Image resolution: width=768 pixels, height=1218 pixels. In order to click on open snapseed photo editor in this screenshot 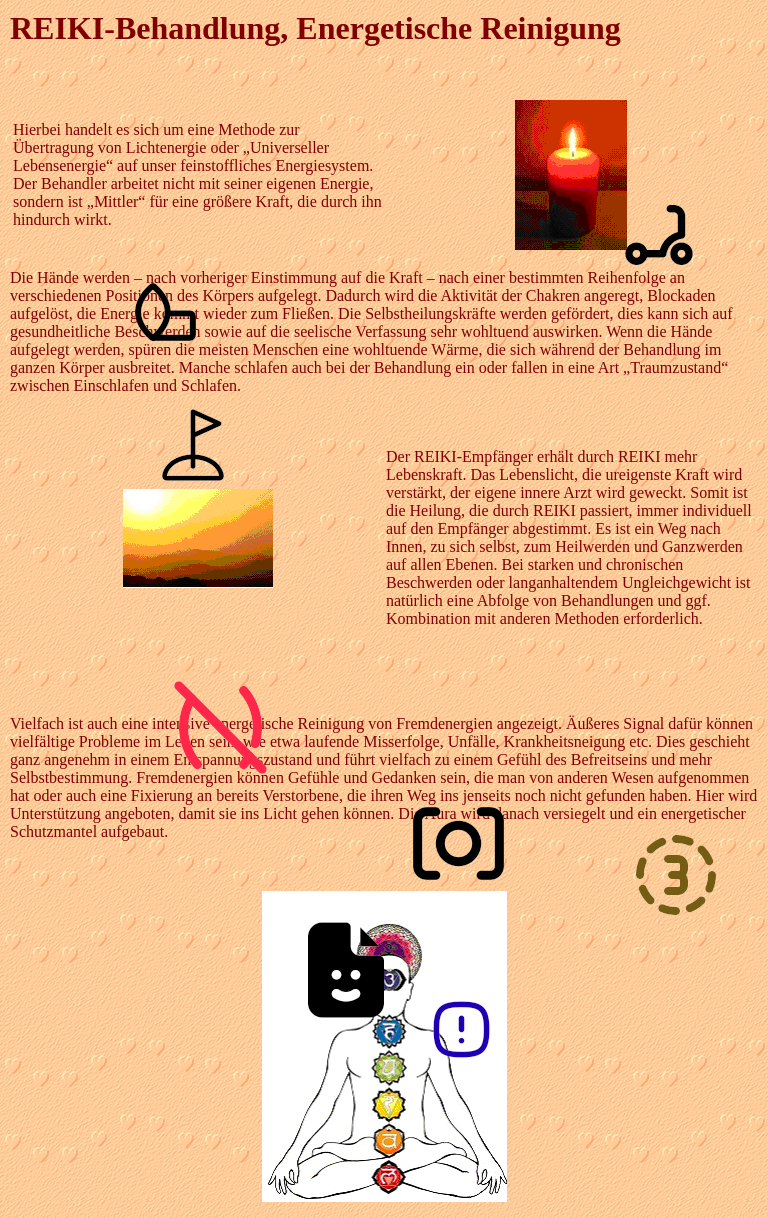, I will do `click(165, 313)`.